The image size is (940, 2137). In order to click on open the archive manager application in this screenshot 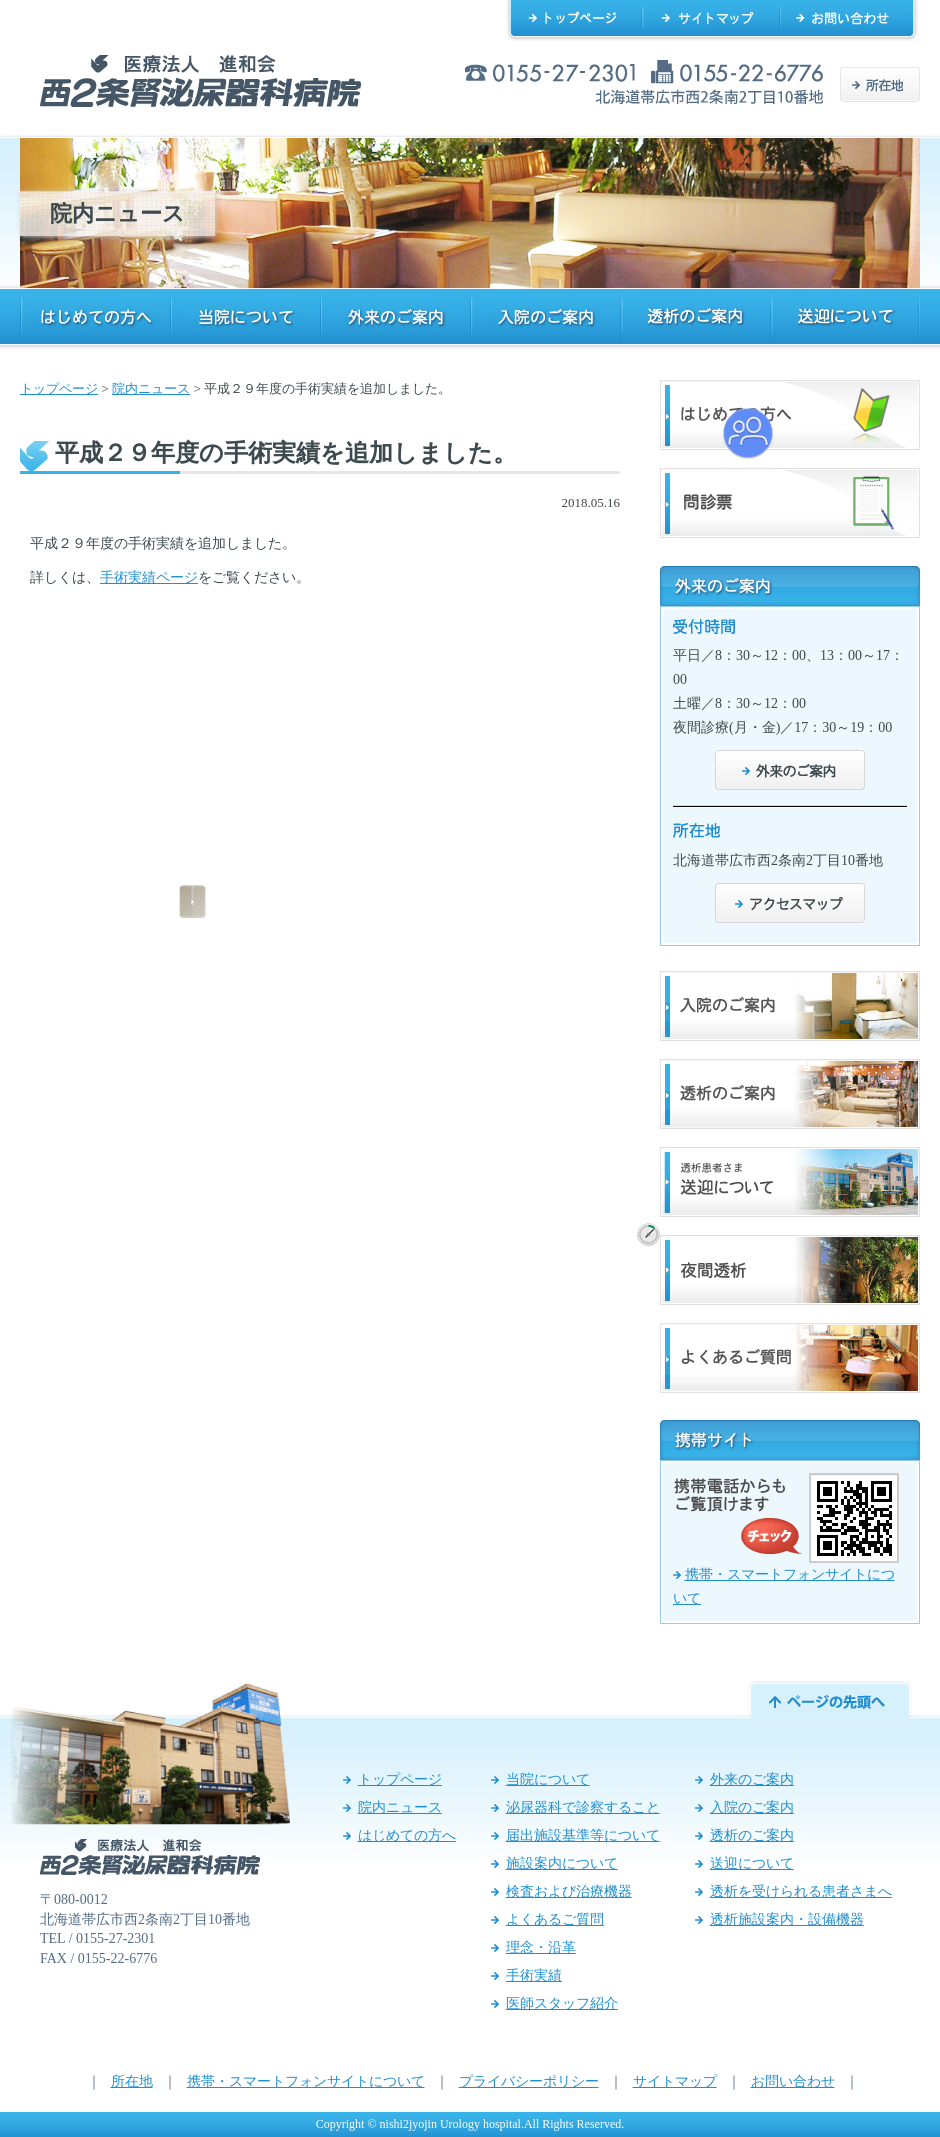, I will do `click(192, 901)`.